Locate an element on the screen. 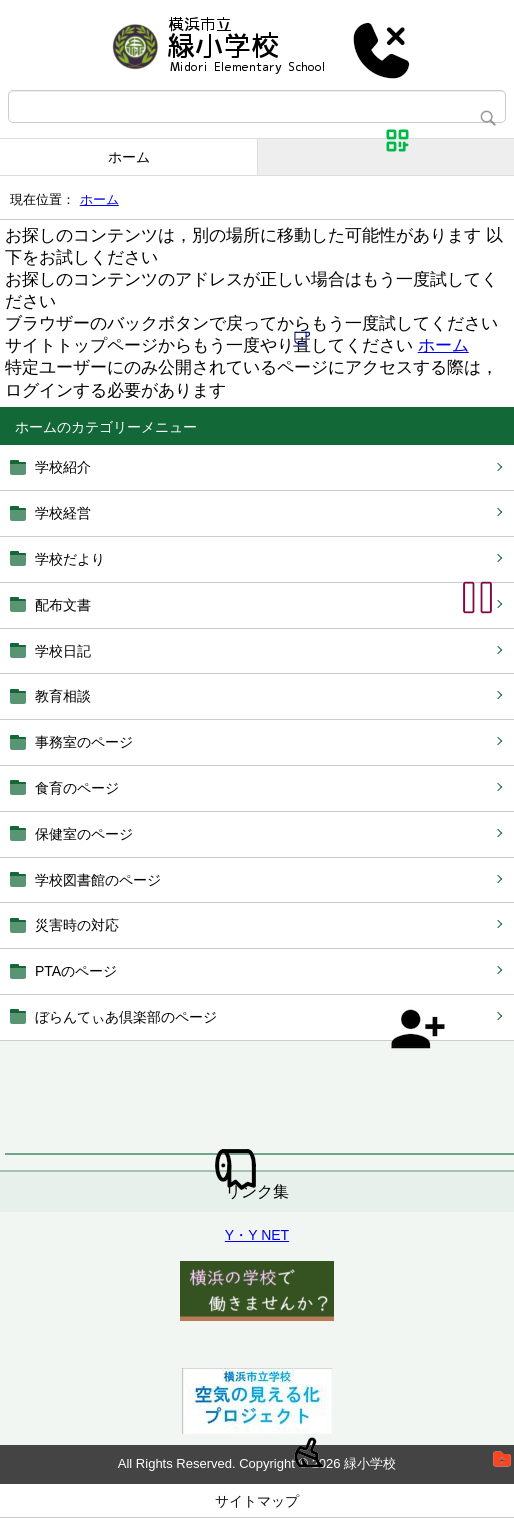  indicates restroom or bathroom location is located at coordinates (235, 1169).